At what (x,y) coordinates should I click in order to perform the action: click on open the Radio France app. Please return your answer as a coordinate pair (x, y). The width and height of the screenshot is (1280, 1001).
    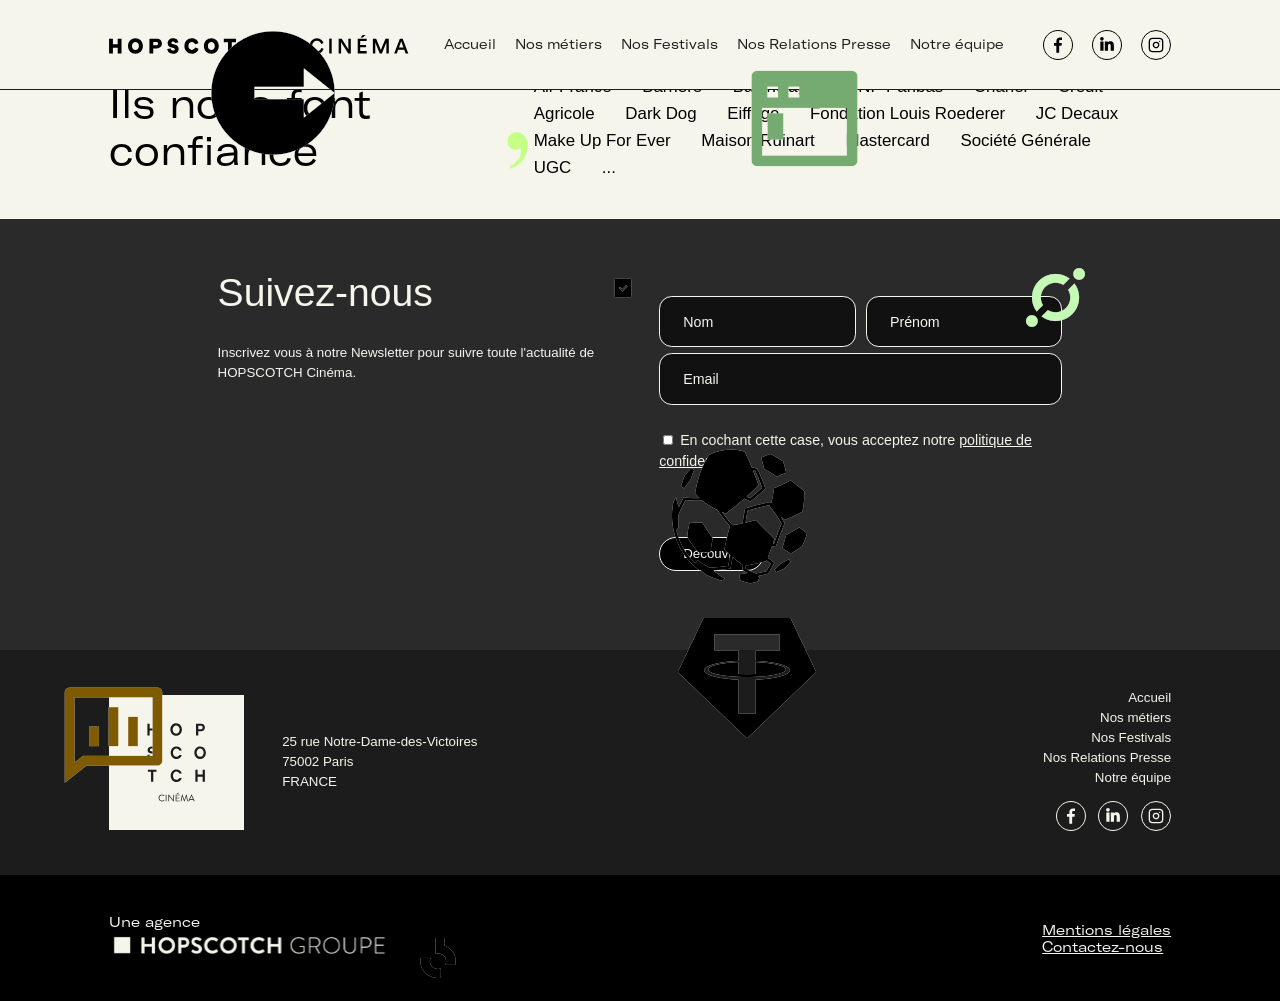
    Looking at the image, I should click on (438, 958).